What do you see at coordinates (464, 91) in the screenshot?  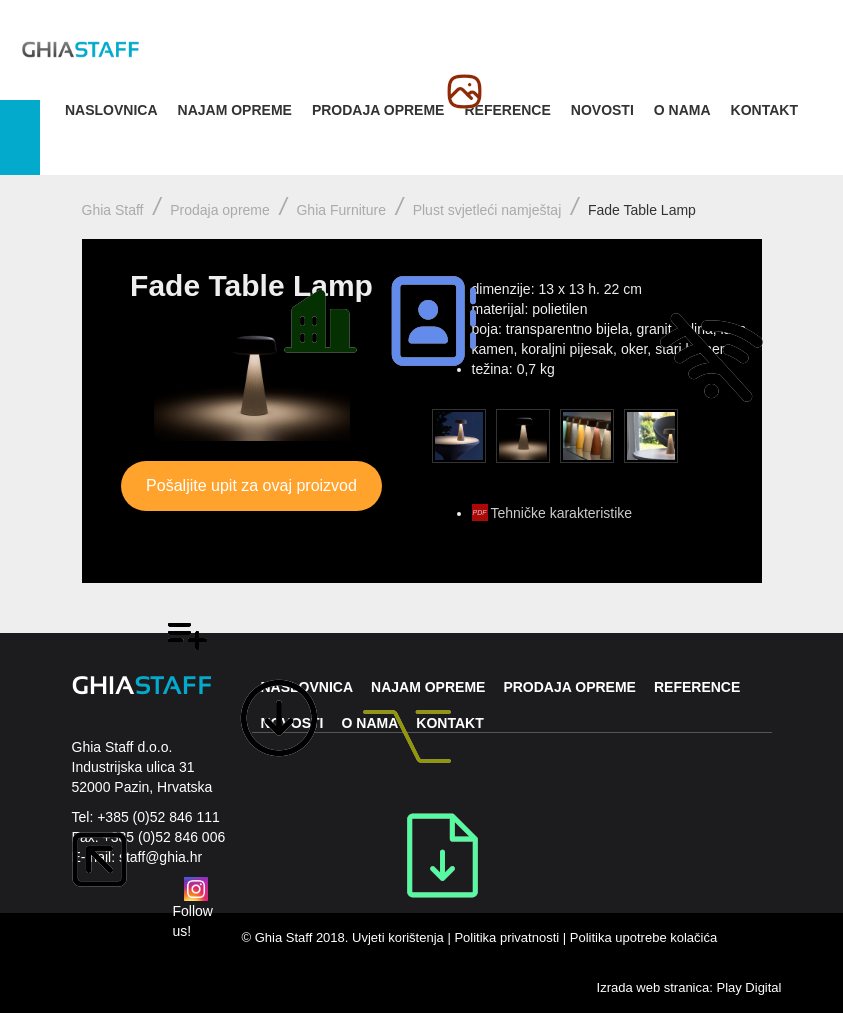 I see `view photo gallery` at bounding box center [464, 91].